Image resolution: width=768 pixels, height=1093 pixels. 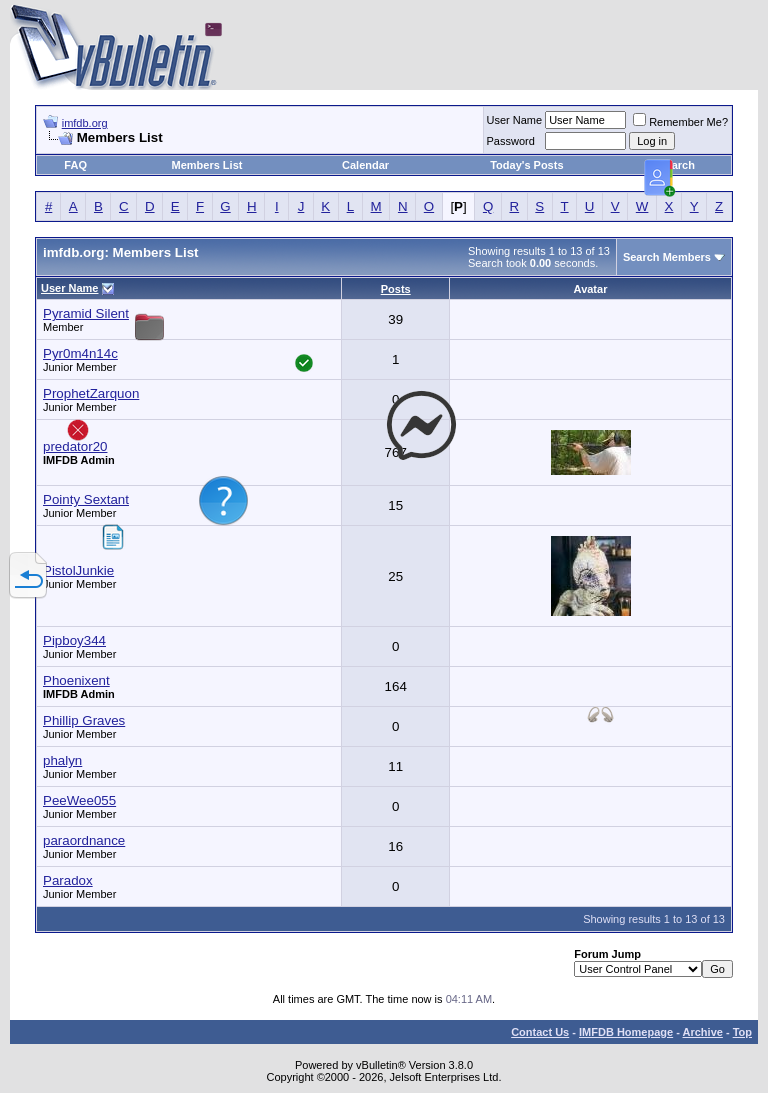 I want to click on open a folder or directory, so click(x=149, y=326).